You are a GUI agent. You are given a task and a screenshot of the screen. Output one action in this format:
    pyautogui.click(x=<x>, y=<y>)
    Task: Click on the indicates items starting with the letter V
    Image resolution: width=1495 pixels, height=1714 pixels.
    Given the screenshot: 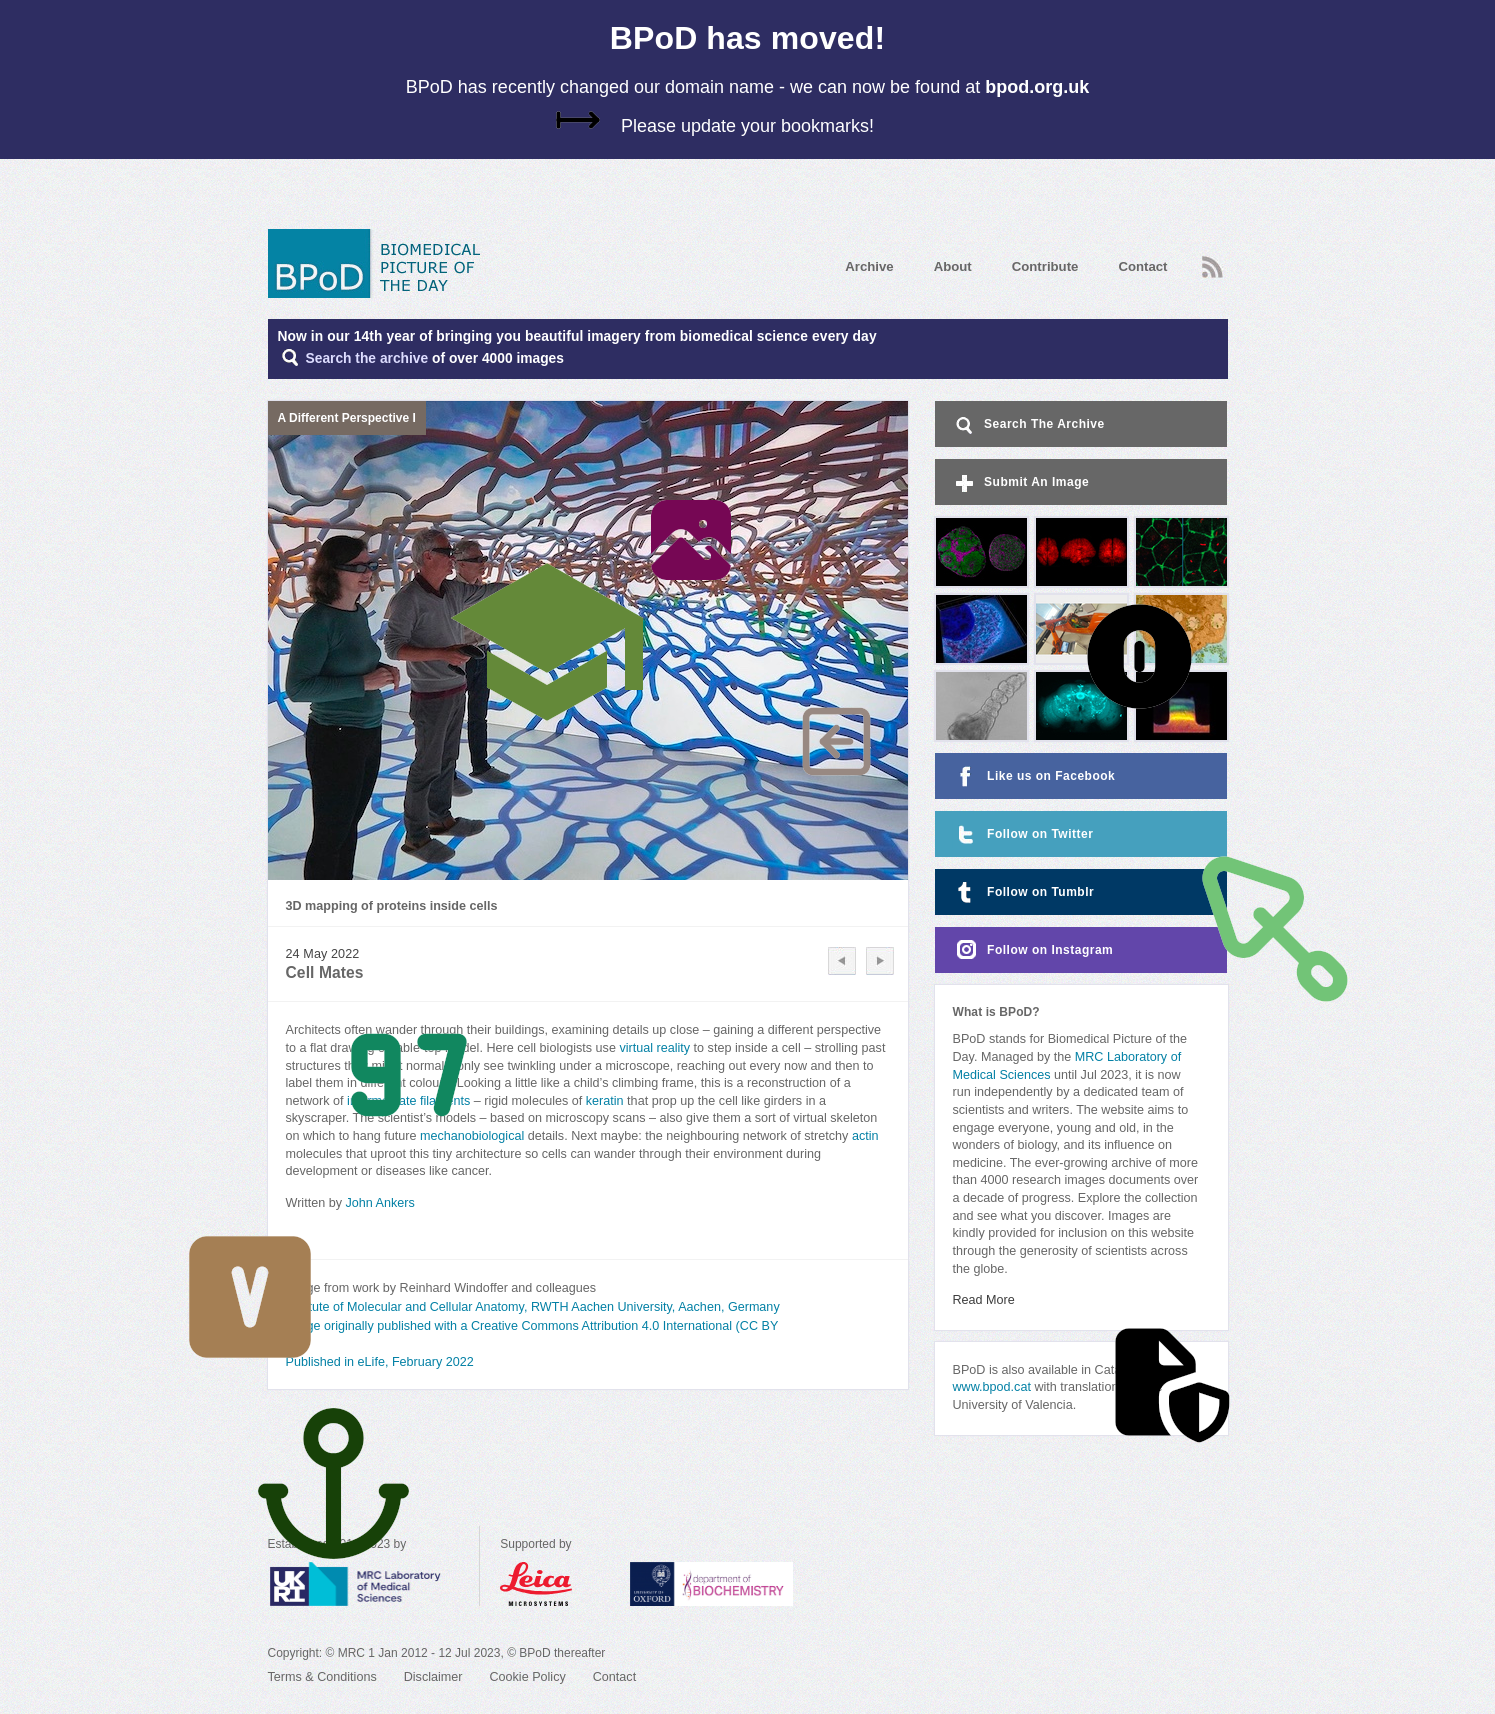 What is the action you would take?
    pyautogui.click(x=250, y=1297)
    